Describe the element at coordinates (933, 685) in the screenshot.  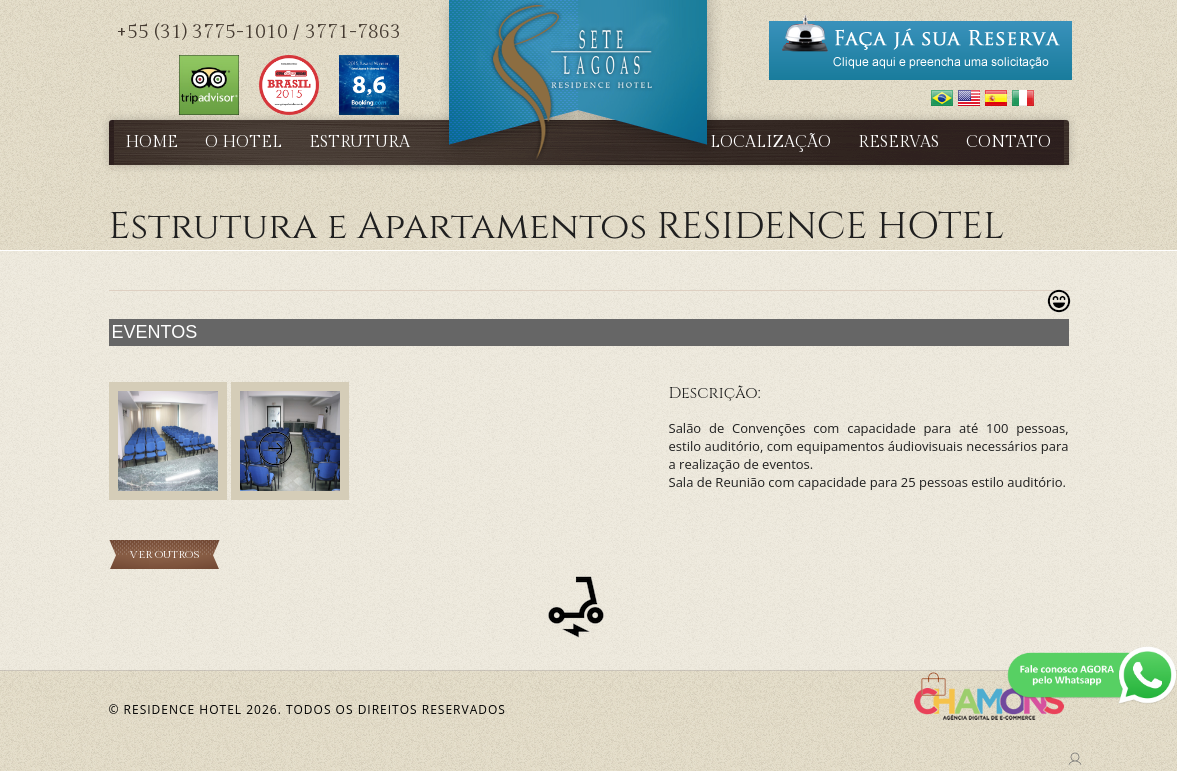
I see `view your shopping bag` at that location.